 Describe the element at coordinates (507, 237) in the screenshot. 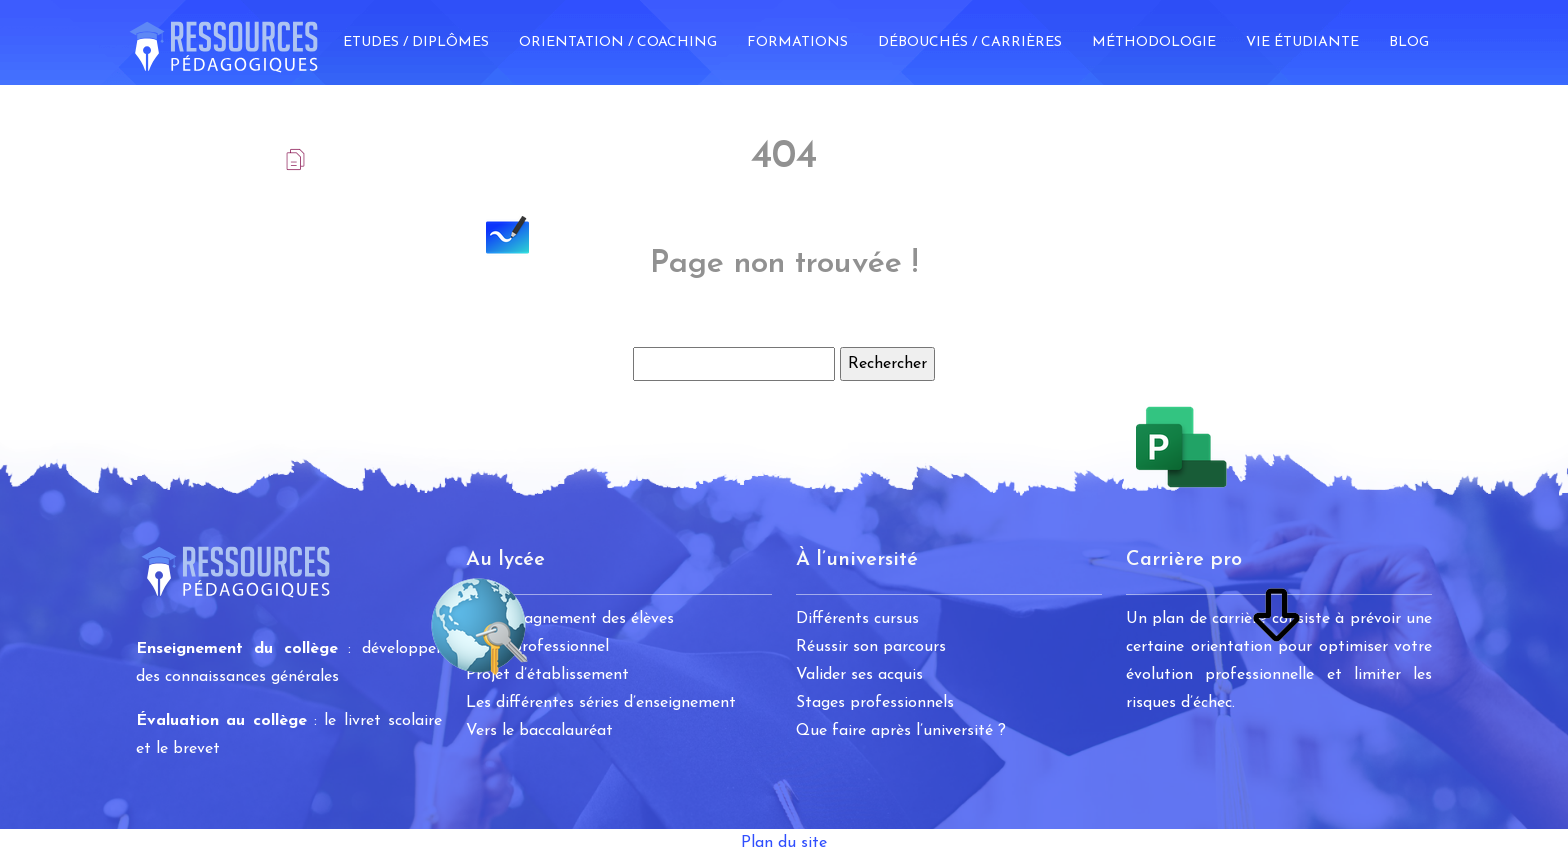

I see `open the whiteboard app` at that location.